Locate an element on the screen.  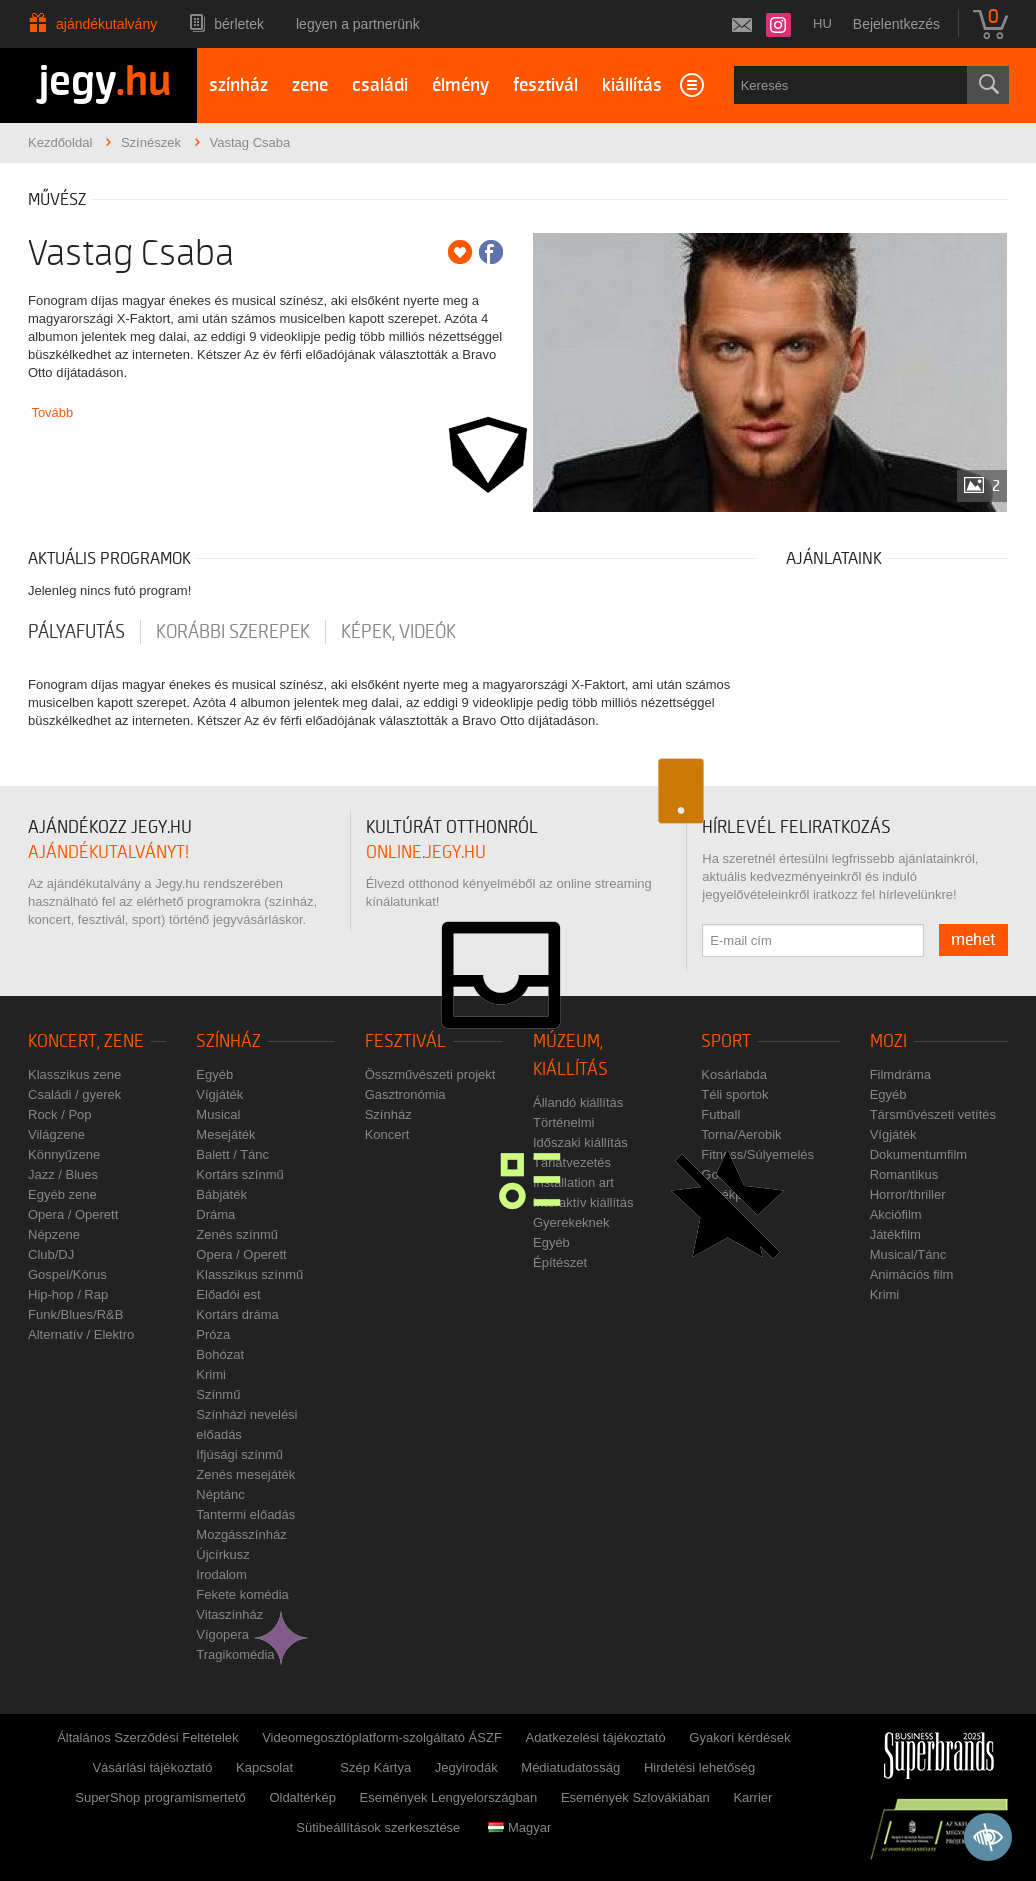
openbase logo is located at coordinates (488, 452).